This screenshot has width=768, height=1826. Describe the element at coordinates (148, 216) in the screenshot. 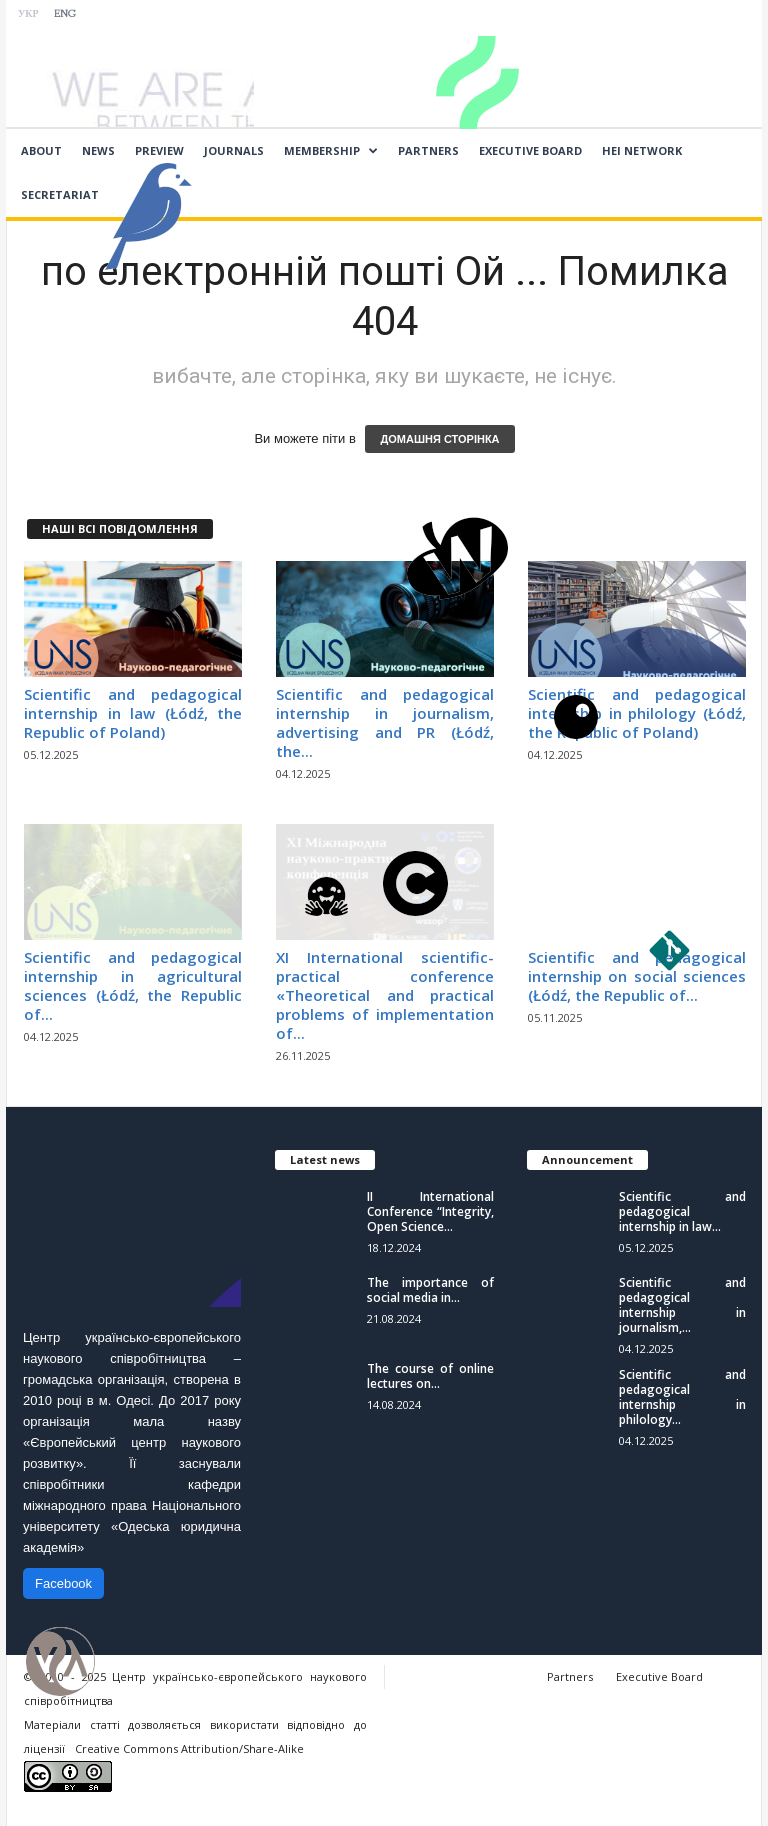

I see `wagtail CMS logo` at that location.